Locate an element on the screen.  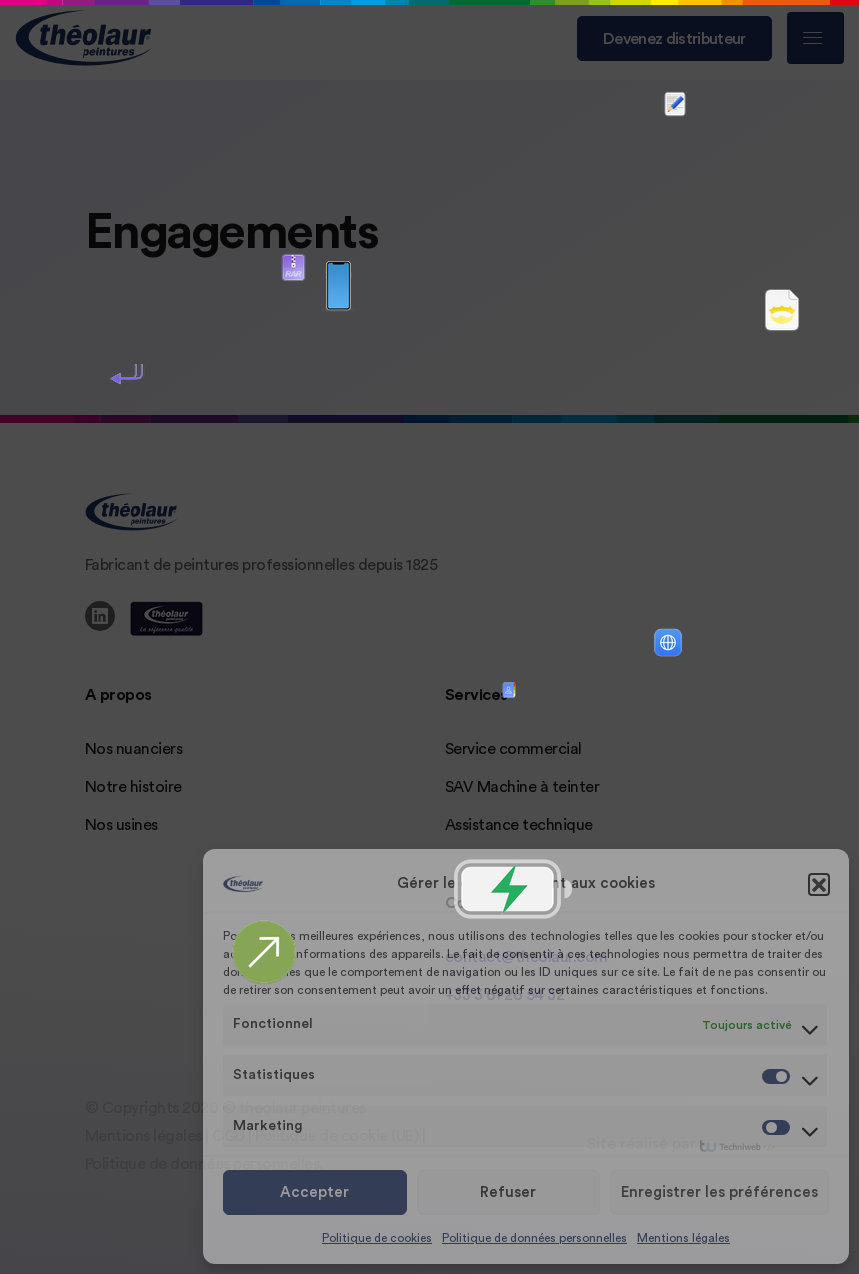
a compressed RAR archive file is located at coordinates (293, 267).